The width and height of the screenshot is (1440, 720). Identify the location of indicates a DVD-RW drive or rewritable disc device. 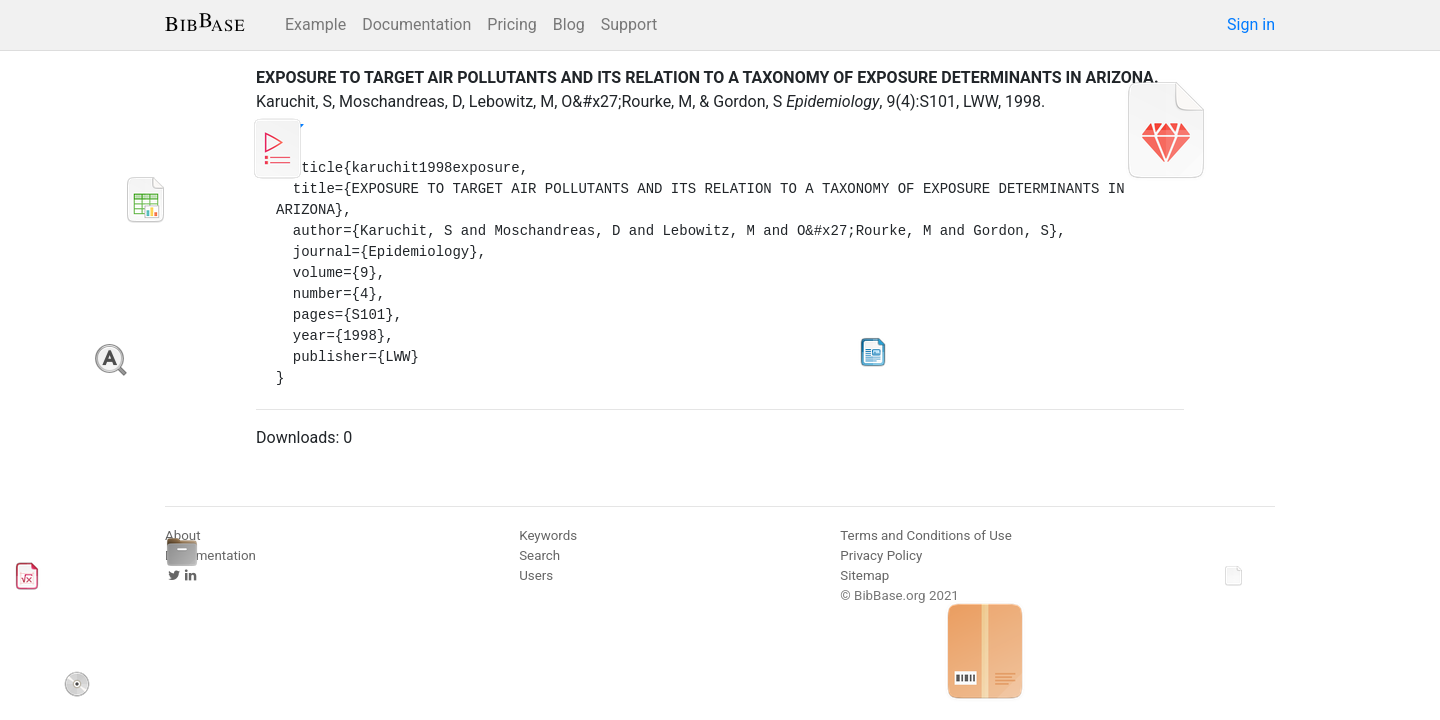
(77, 684).